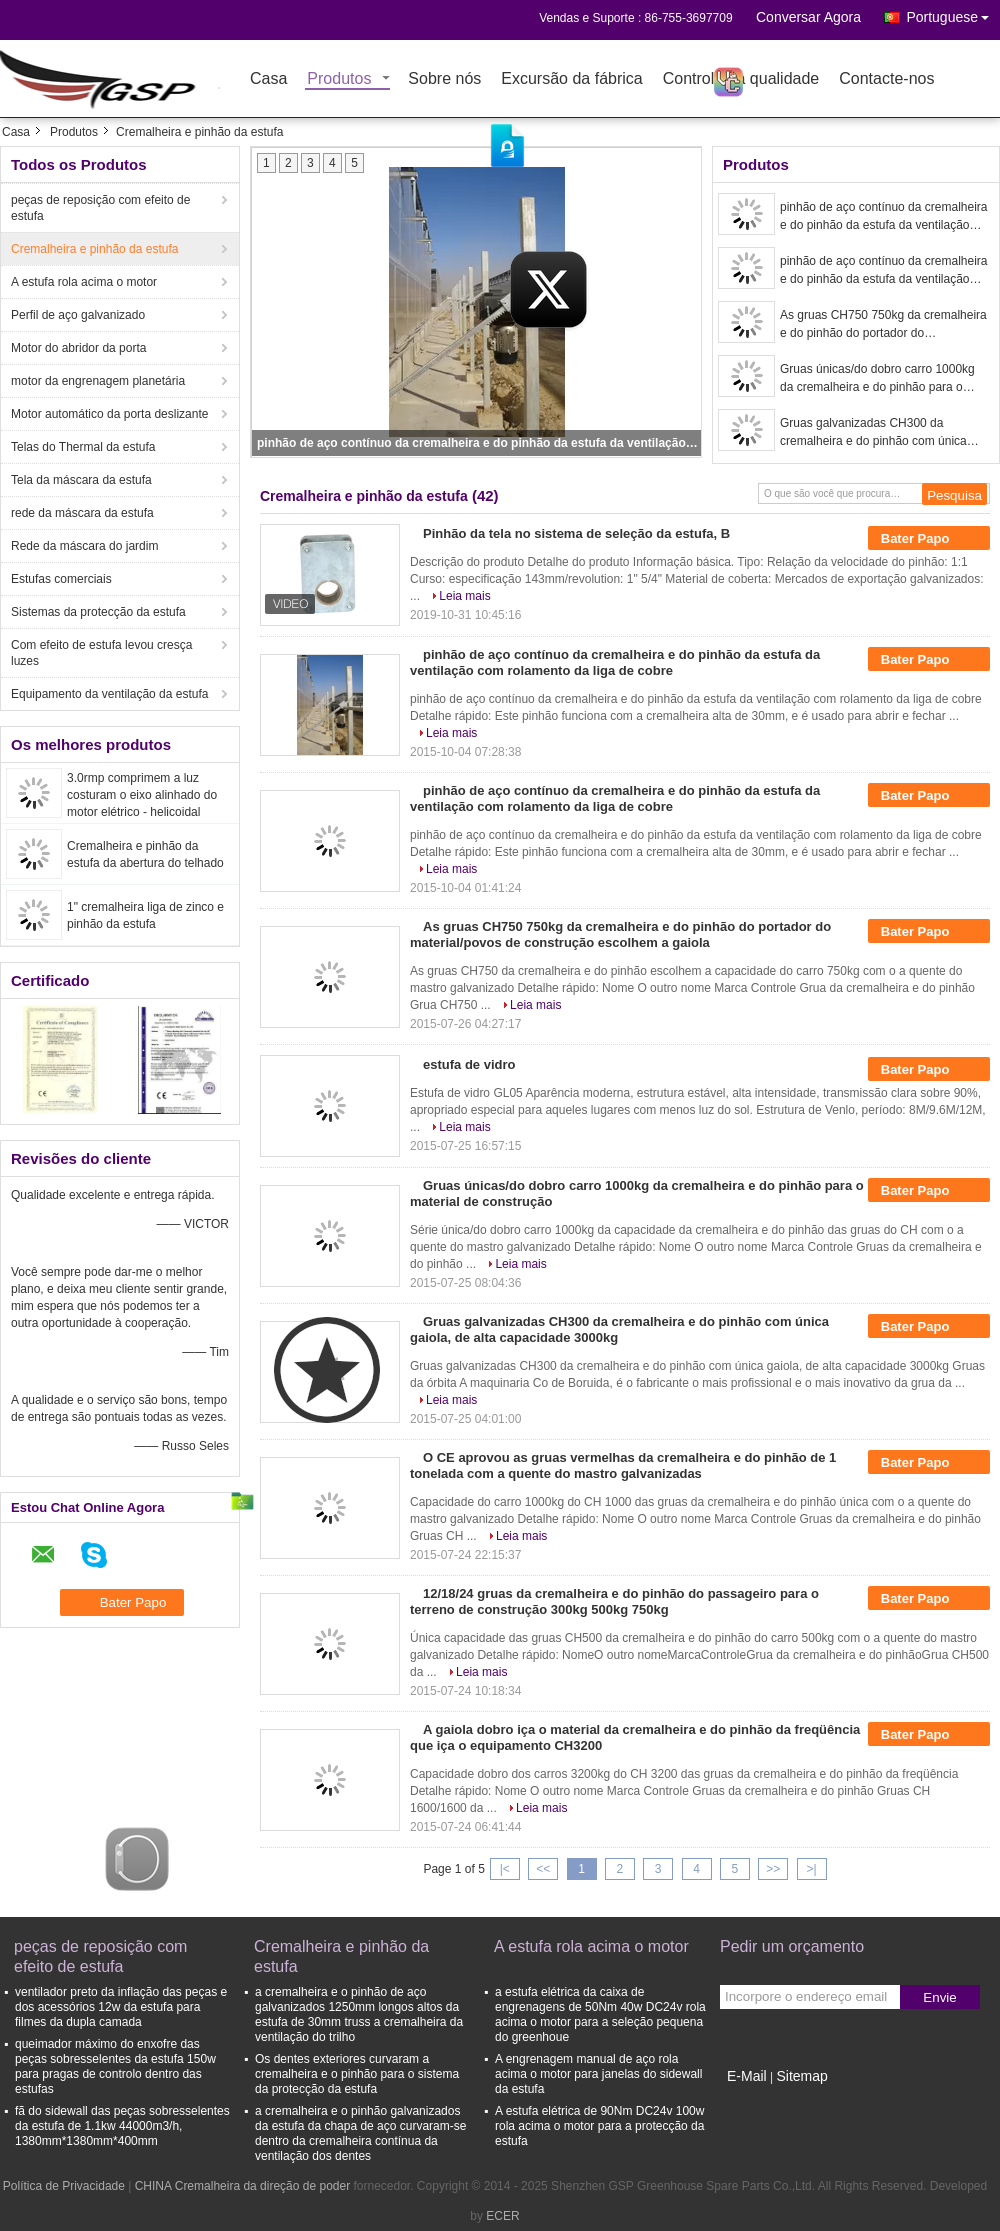 The width and height of the screenshot is (1000, 2231). Describe the element at coordinates (327, 1370) in the screenshot. I see `set default applications for file types` at that location.